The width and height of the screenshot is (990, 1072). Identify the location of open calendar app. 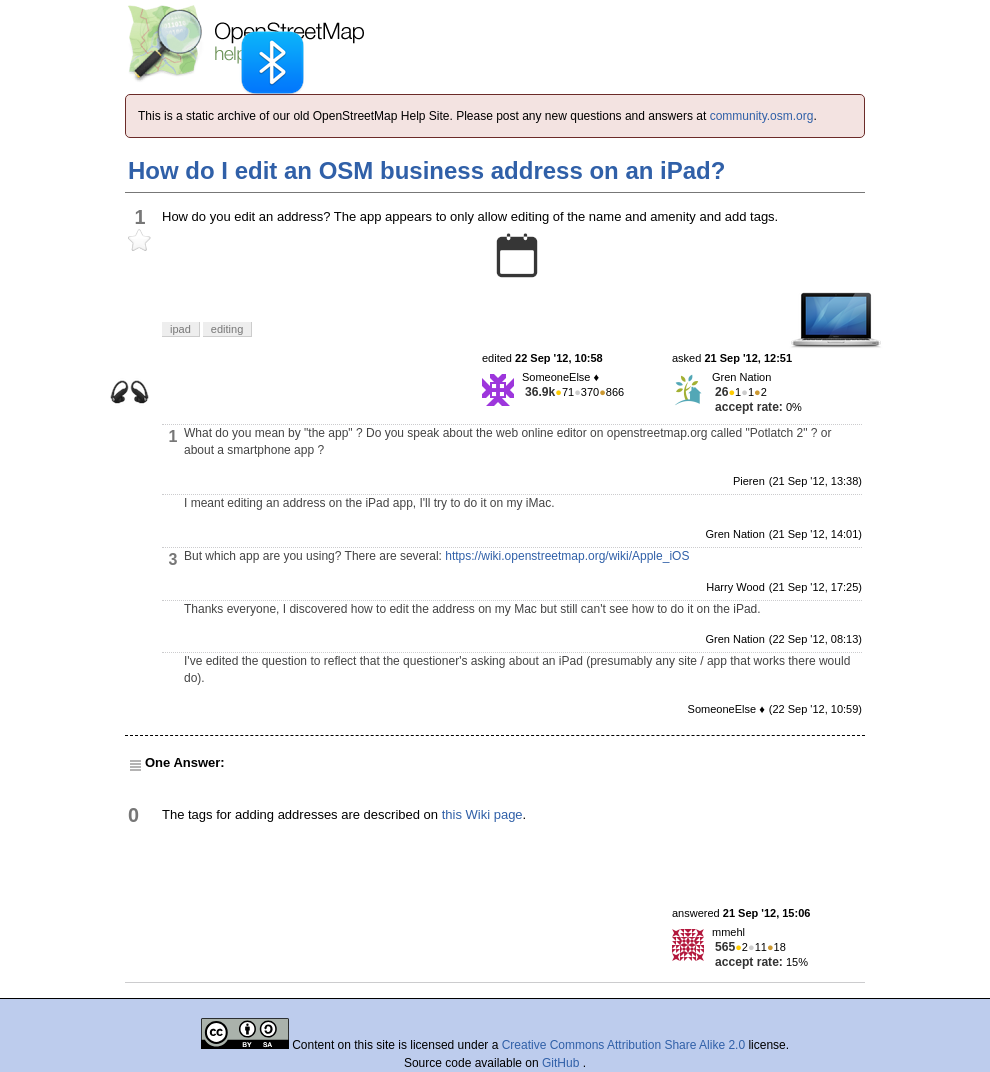
(517, 257).